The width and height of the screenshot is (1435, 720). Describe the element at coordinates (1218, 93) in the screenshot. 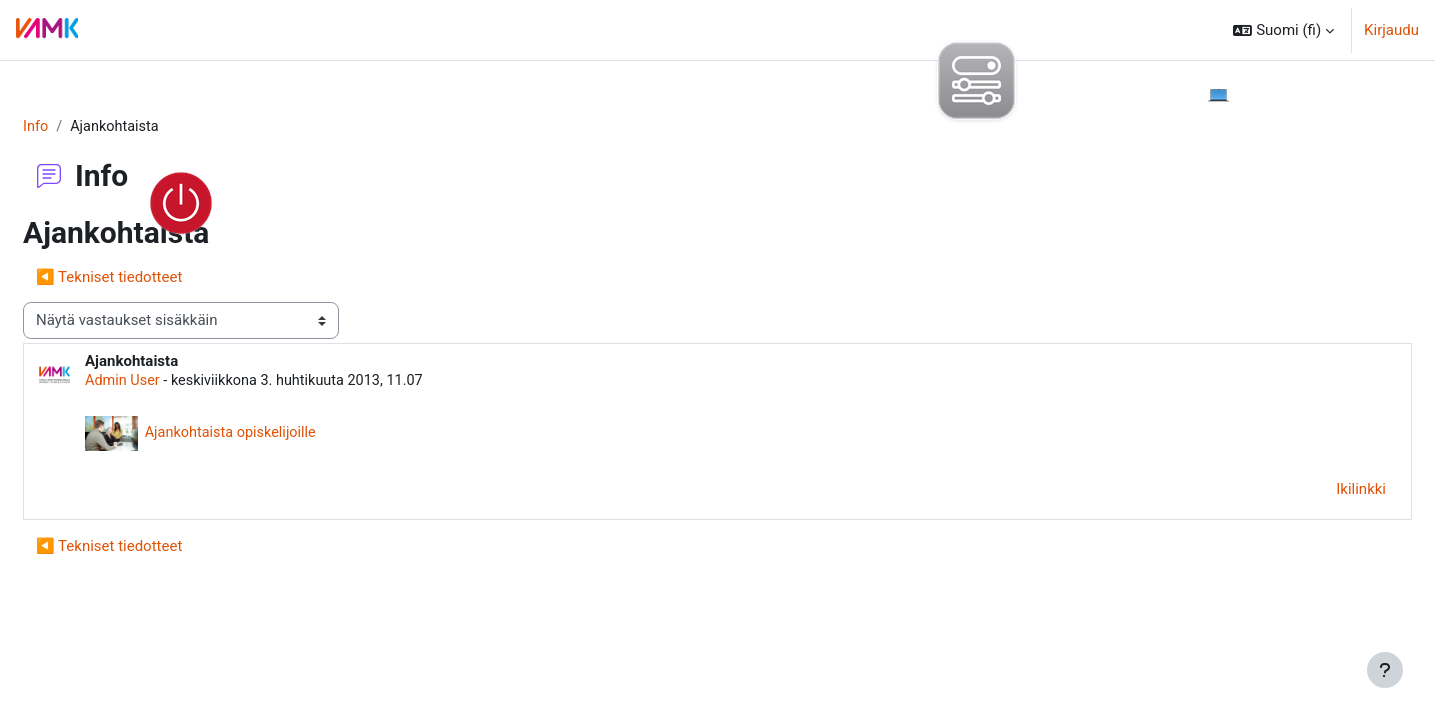

I see `indicates this macbook air in system settings` at that location.